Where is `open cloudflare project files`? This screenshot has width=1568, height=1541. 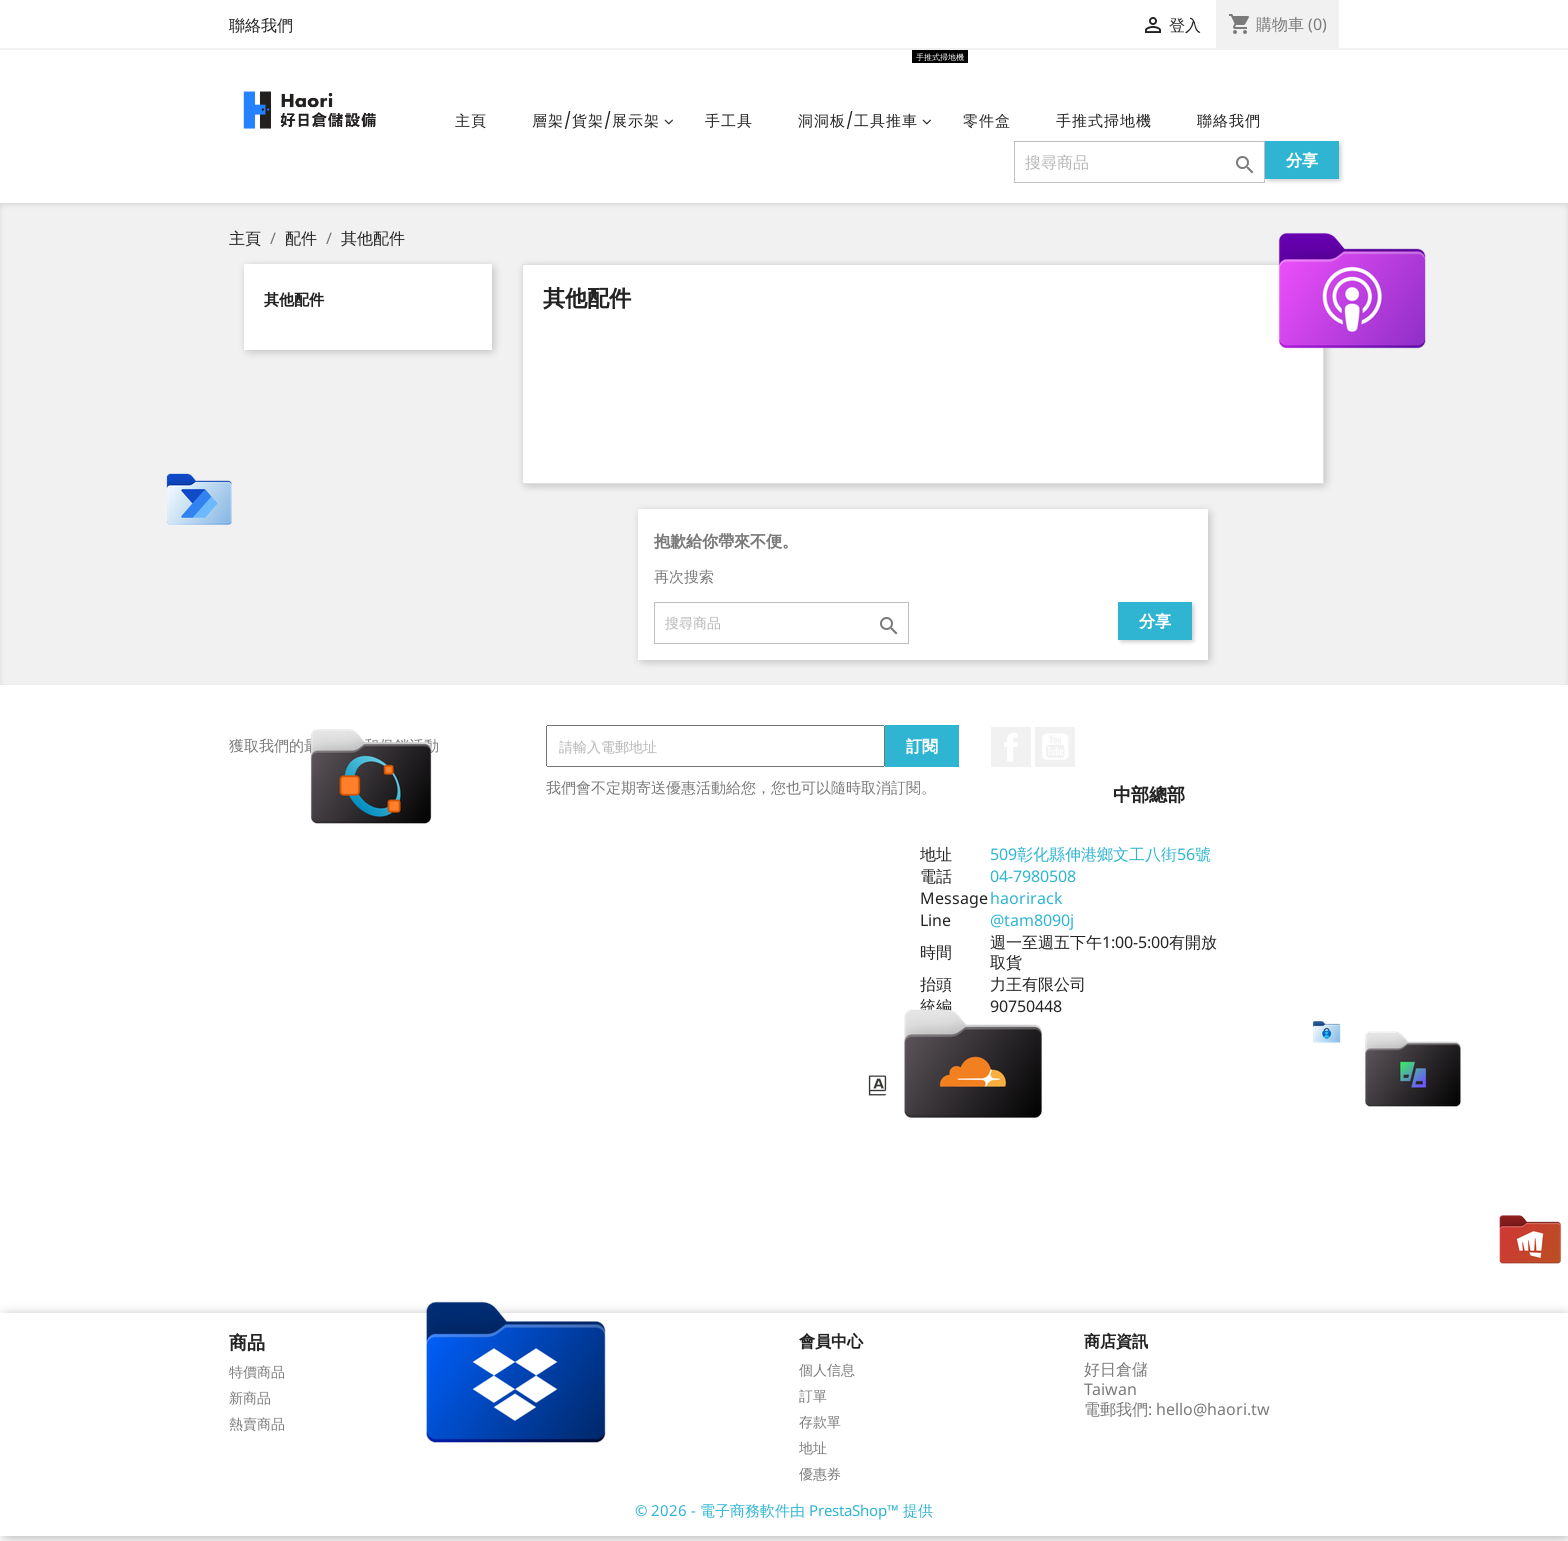 open cloudflare project files is located at coordinates (972, 1067).